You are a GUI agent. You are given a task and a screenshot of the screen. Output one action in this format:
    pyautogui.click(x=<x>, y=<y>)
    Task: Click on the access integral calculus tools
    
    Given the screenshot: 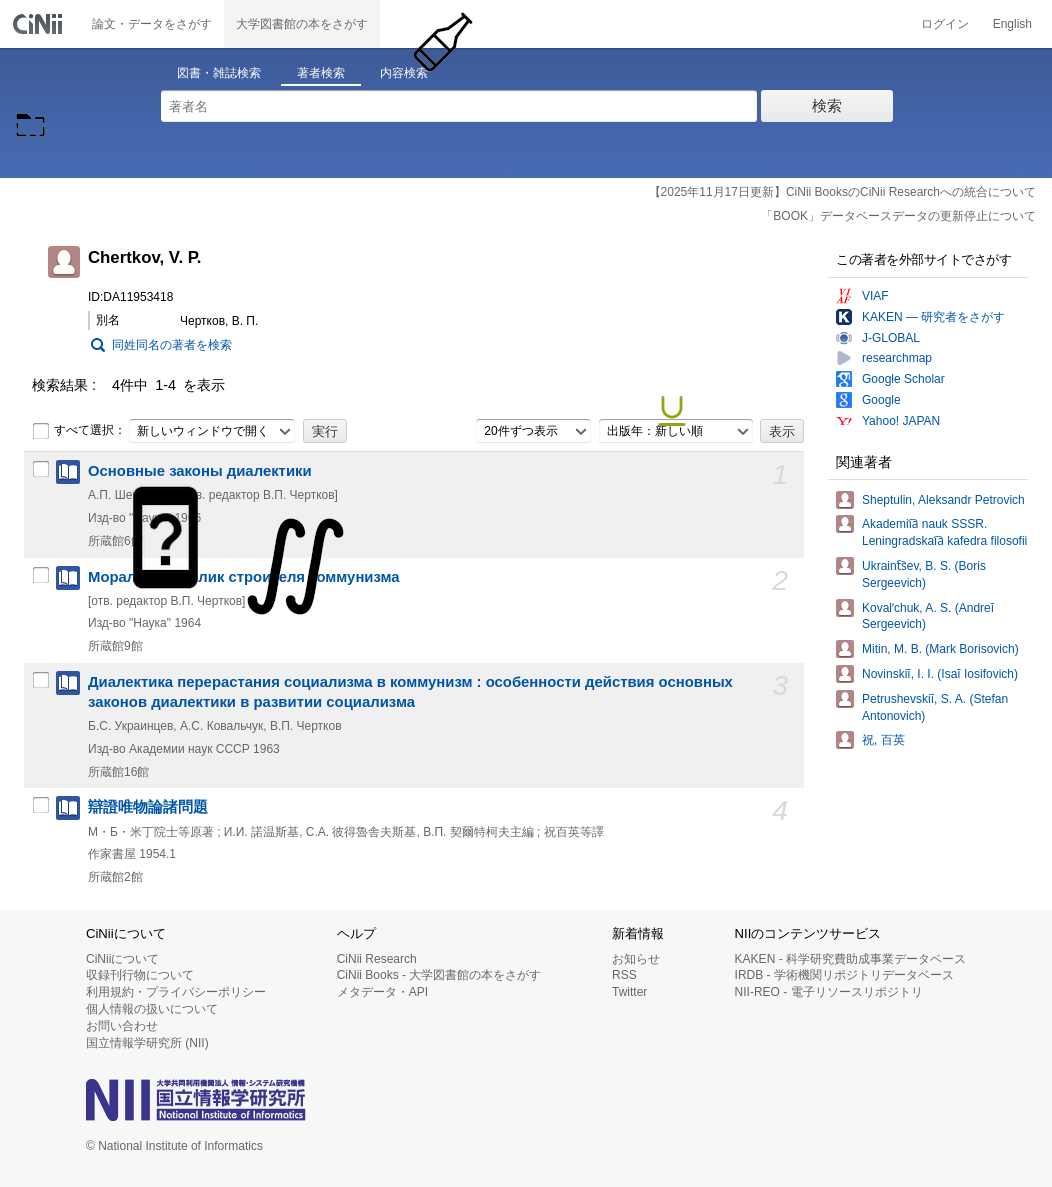 What is the action you would take?
    pyautogui.click(x=295, y=566)
    